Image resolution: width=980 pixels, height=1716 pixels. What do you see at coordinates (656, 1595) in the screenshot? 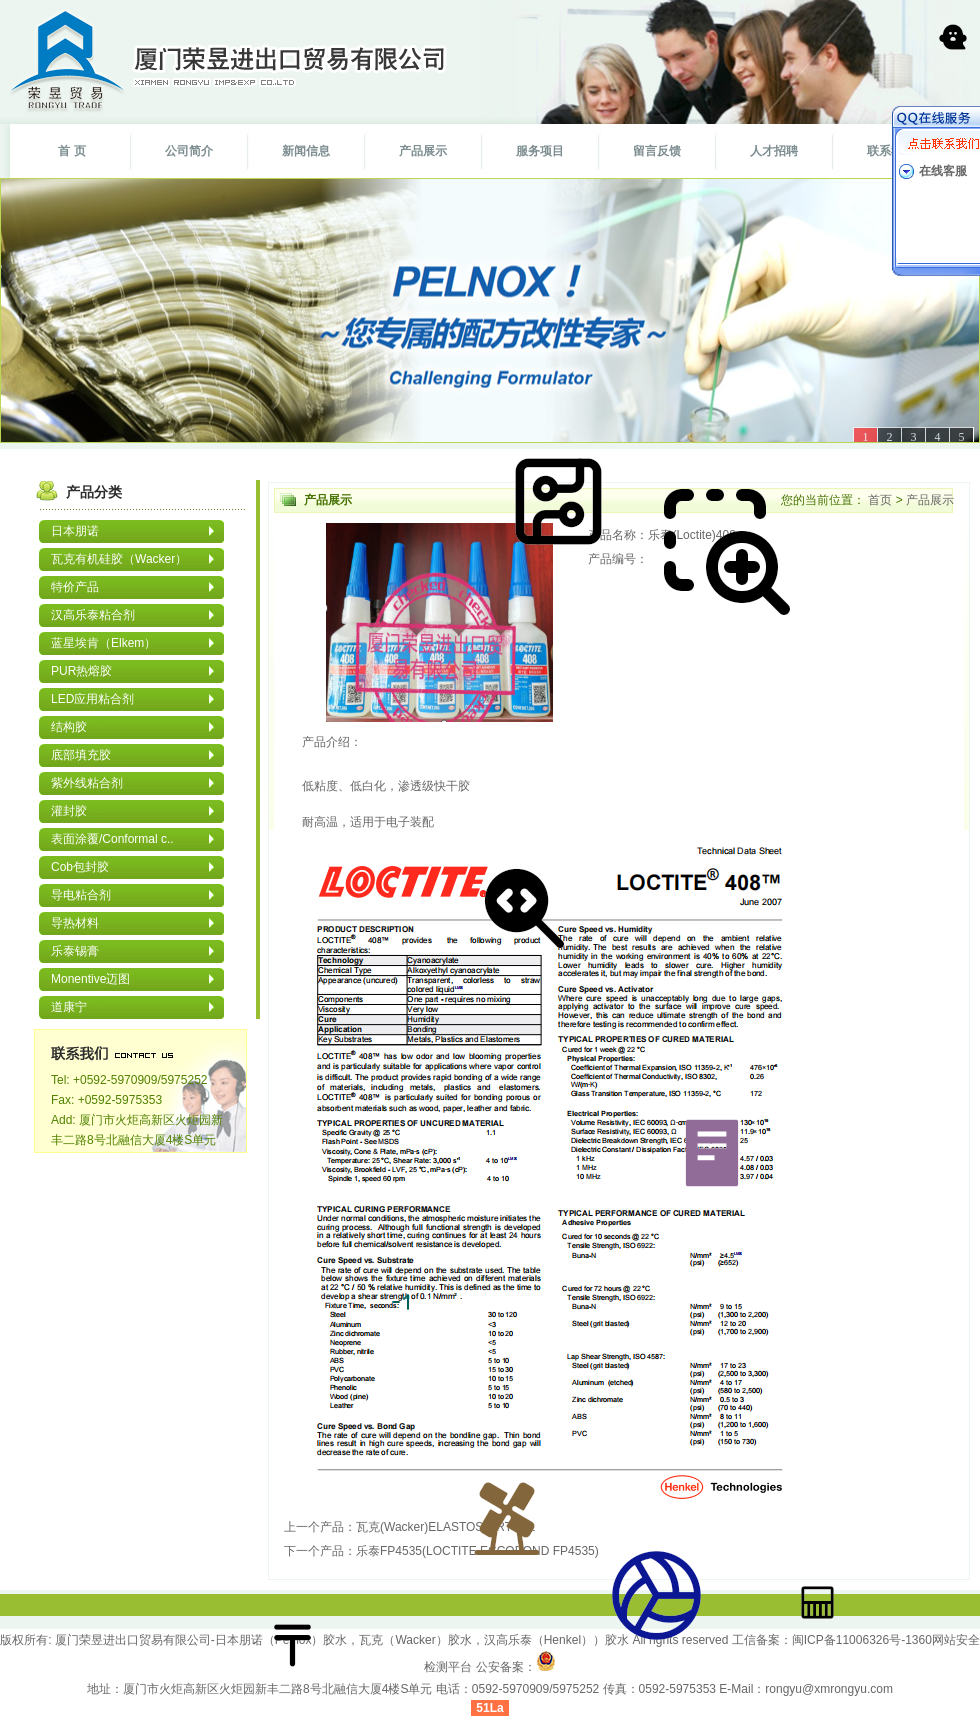
I see `access volleyball or beach sports content` at bounding box center [656, 1595].